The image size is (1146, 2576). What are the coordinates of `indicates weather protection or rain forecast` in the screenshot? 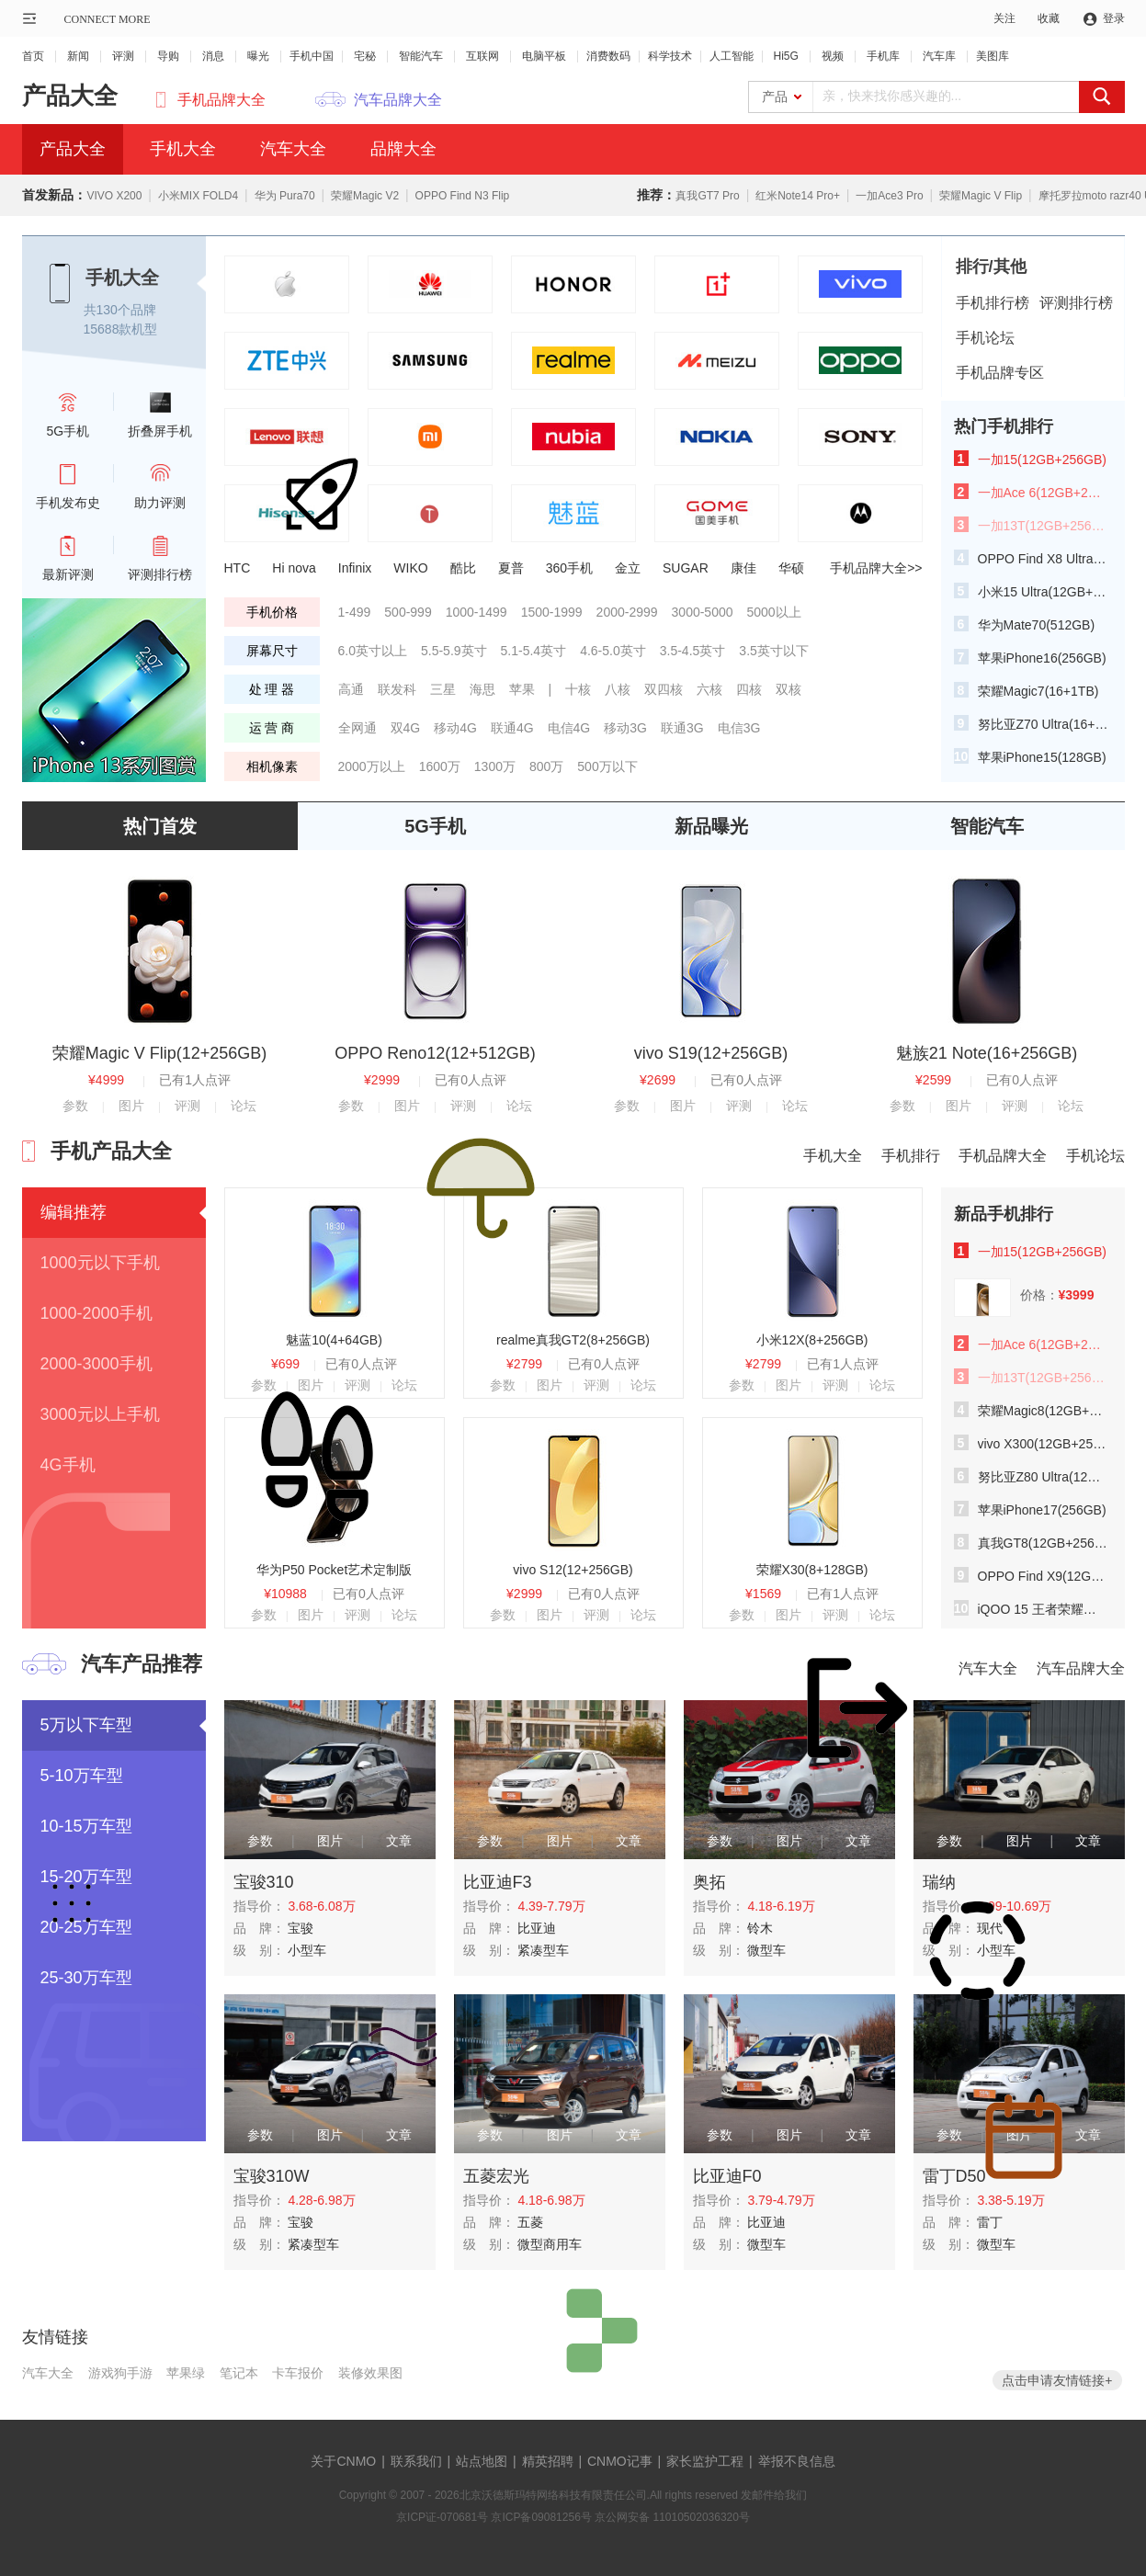 It's located at (481, 1188).